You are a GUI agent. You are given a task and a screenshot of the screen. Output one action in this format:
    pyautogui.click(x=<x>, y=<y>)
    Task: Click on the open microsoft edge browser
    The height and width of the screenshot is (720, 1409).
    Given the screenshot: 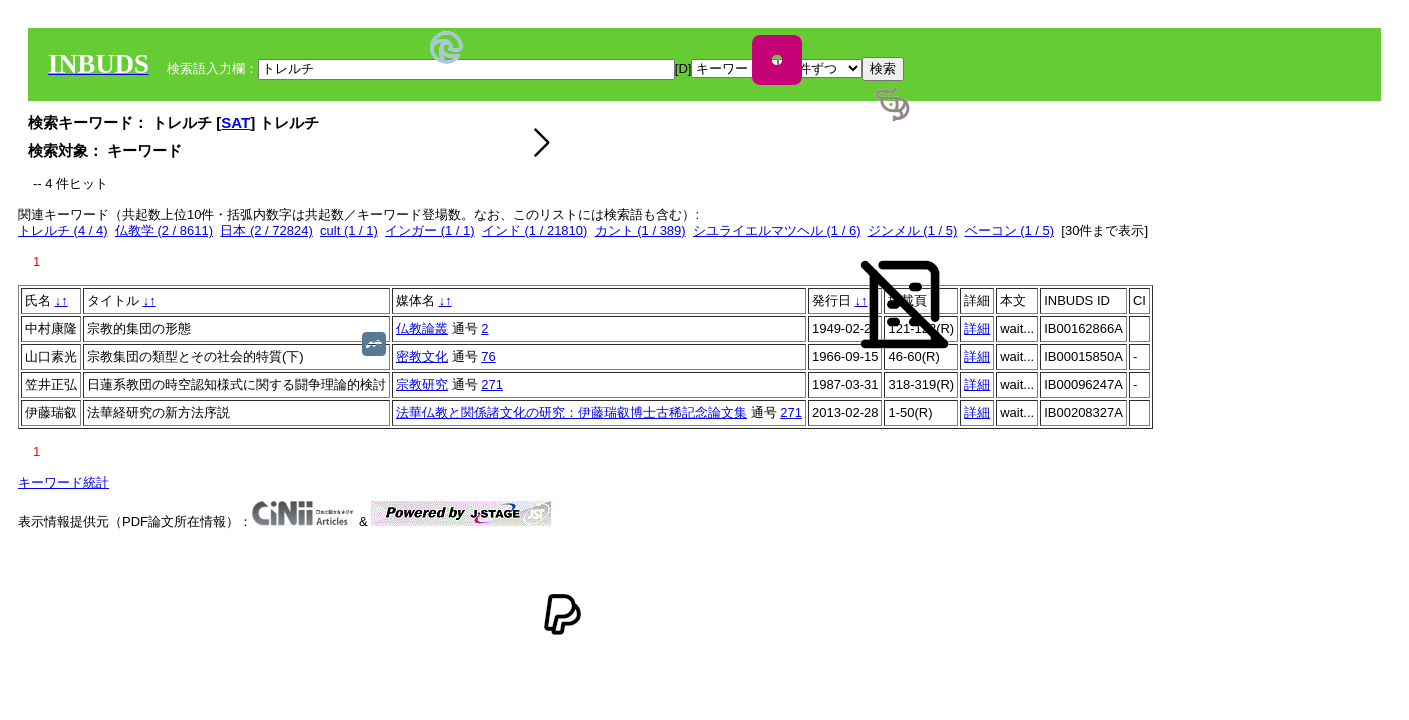 What is the action you would take?
    pyautogui.click(x=446, y=47)
    